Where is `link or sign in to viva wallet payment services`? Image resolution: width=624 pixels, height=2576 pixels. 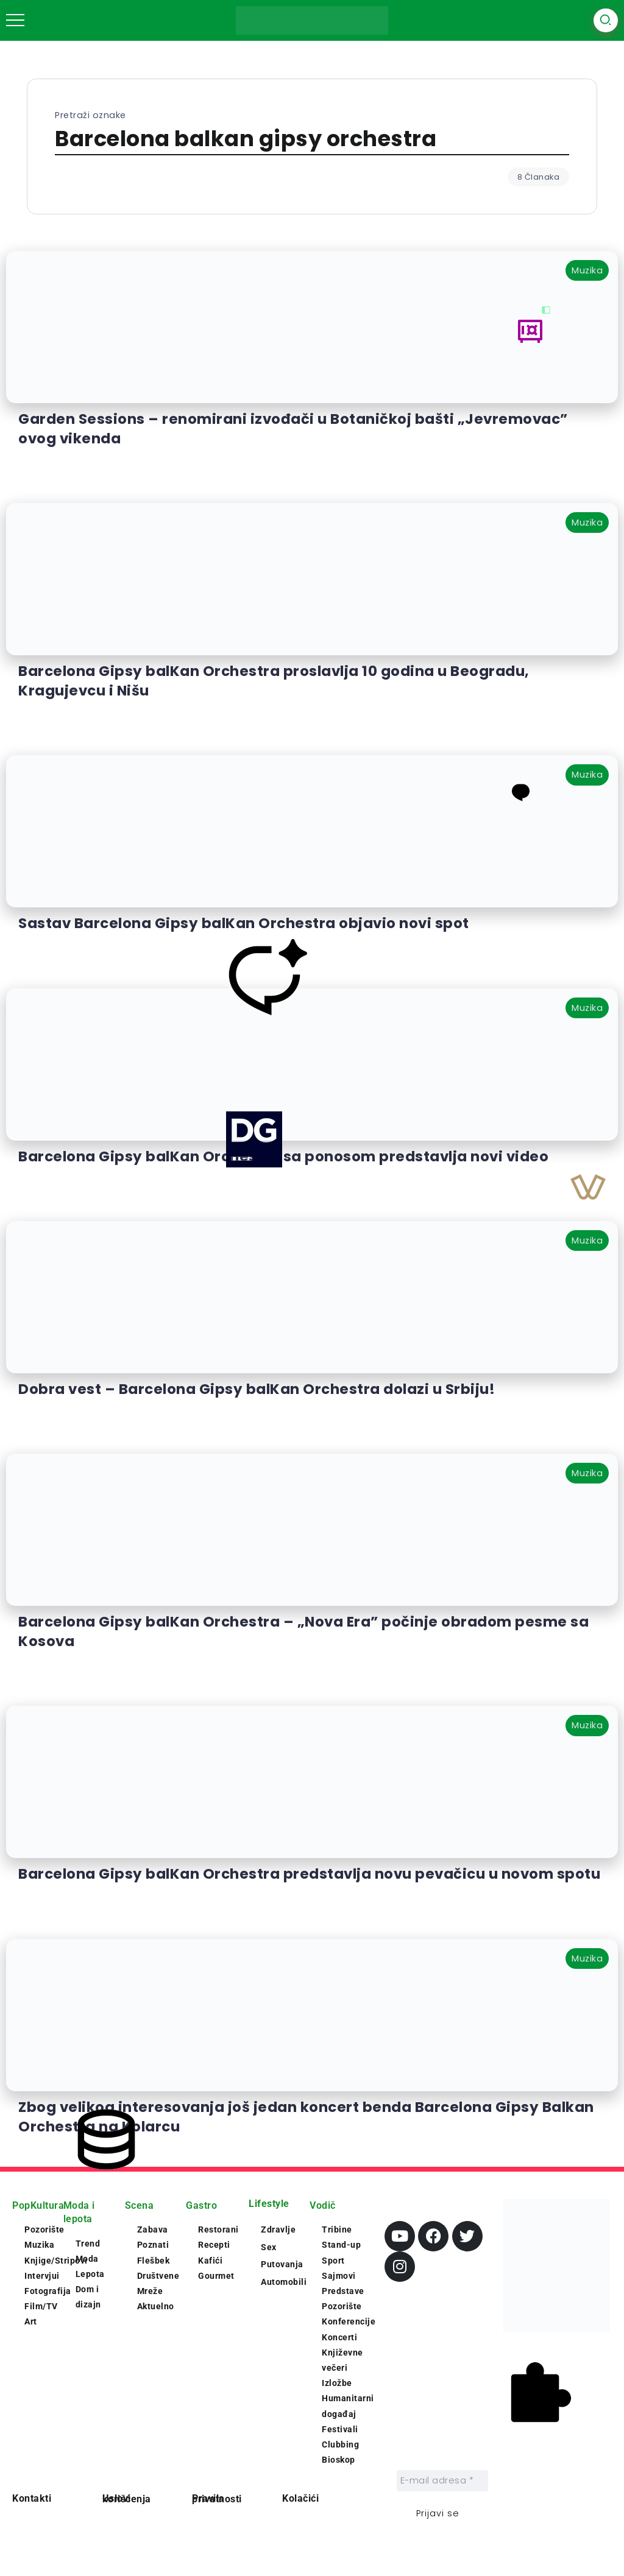 link or sign in to viva wallet payment services is located at coordinates (588, 1187).